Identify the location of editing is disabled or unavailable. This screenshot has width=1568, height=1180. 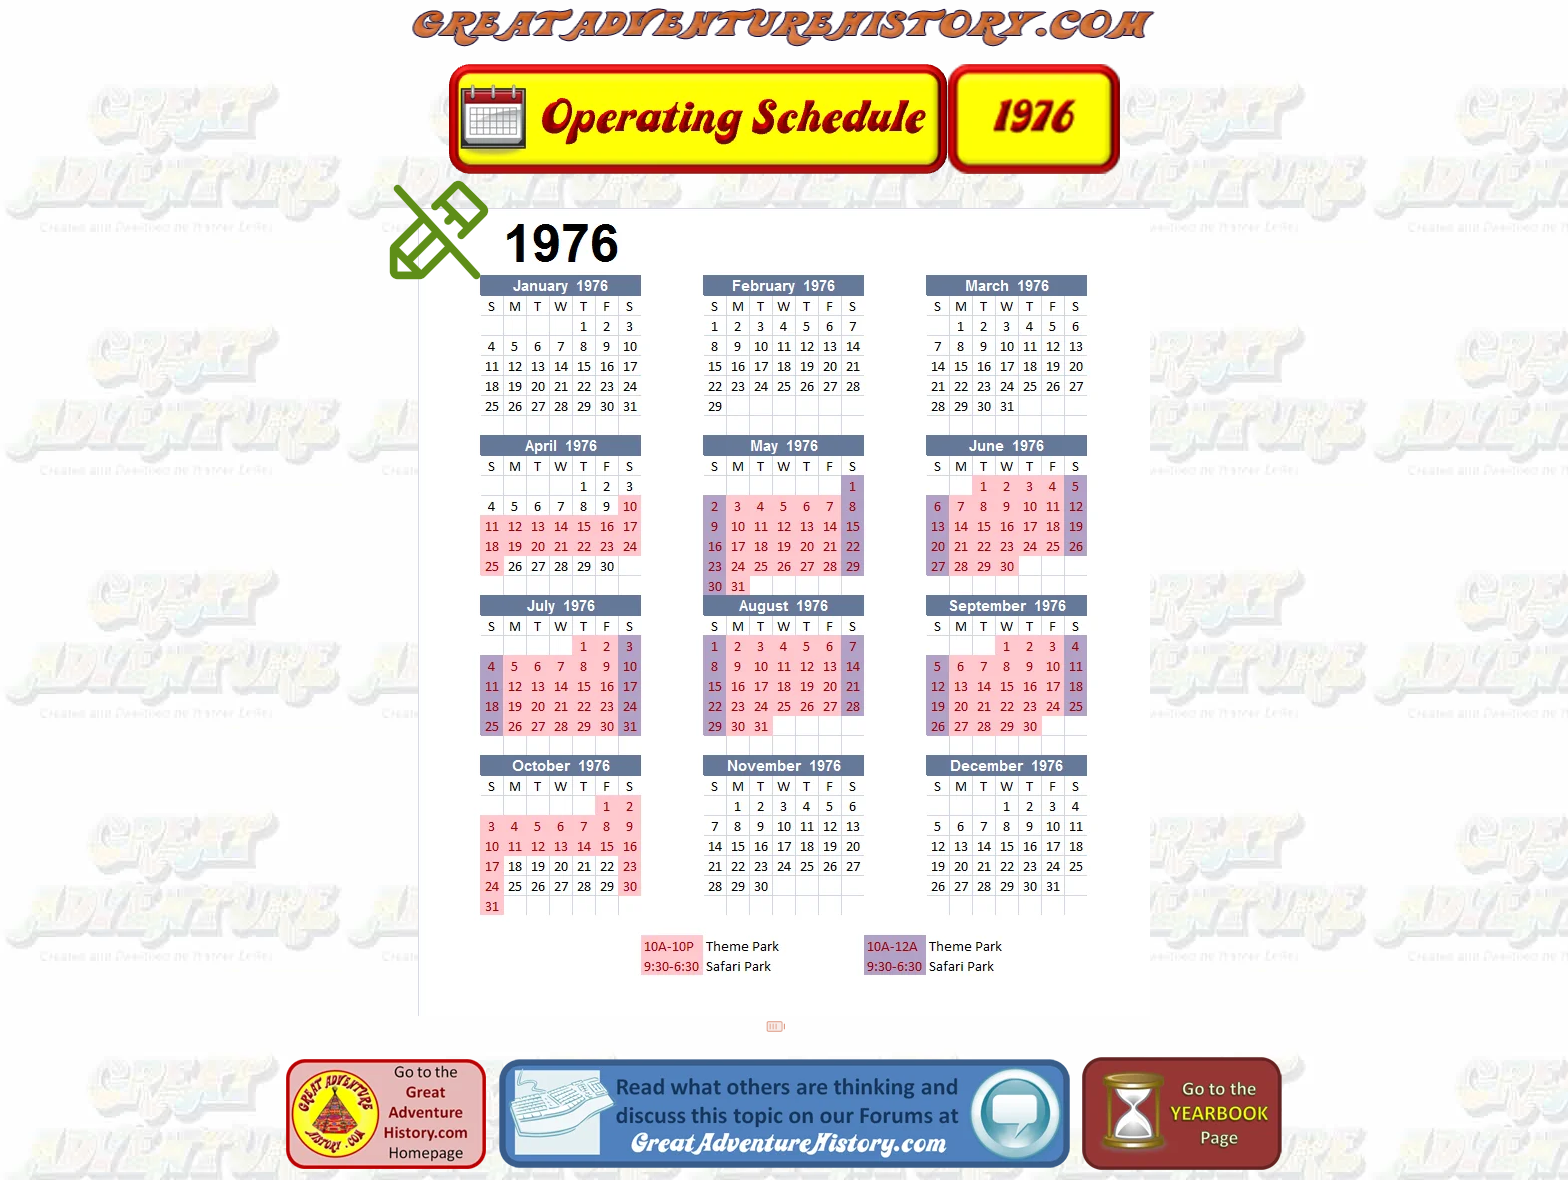
(437, 232).